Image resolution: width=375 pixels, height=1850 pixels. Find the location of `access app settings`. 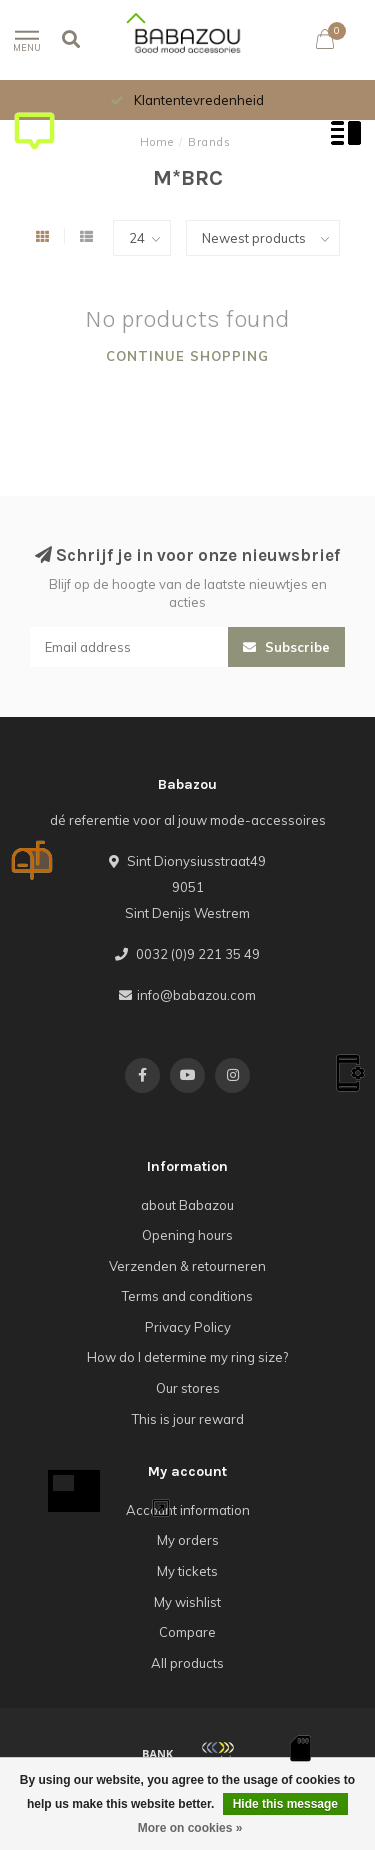

access app settings is located at coordinates (348, 1073).